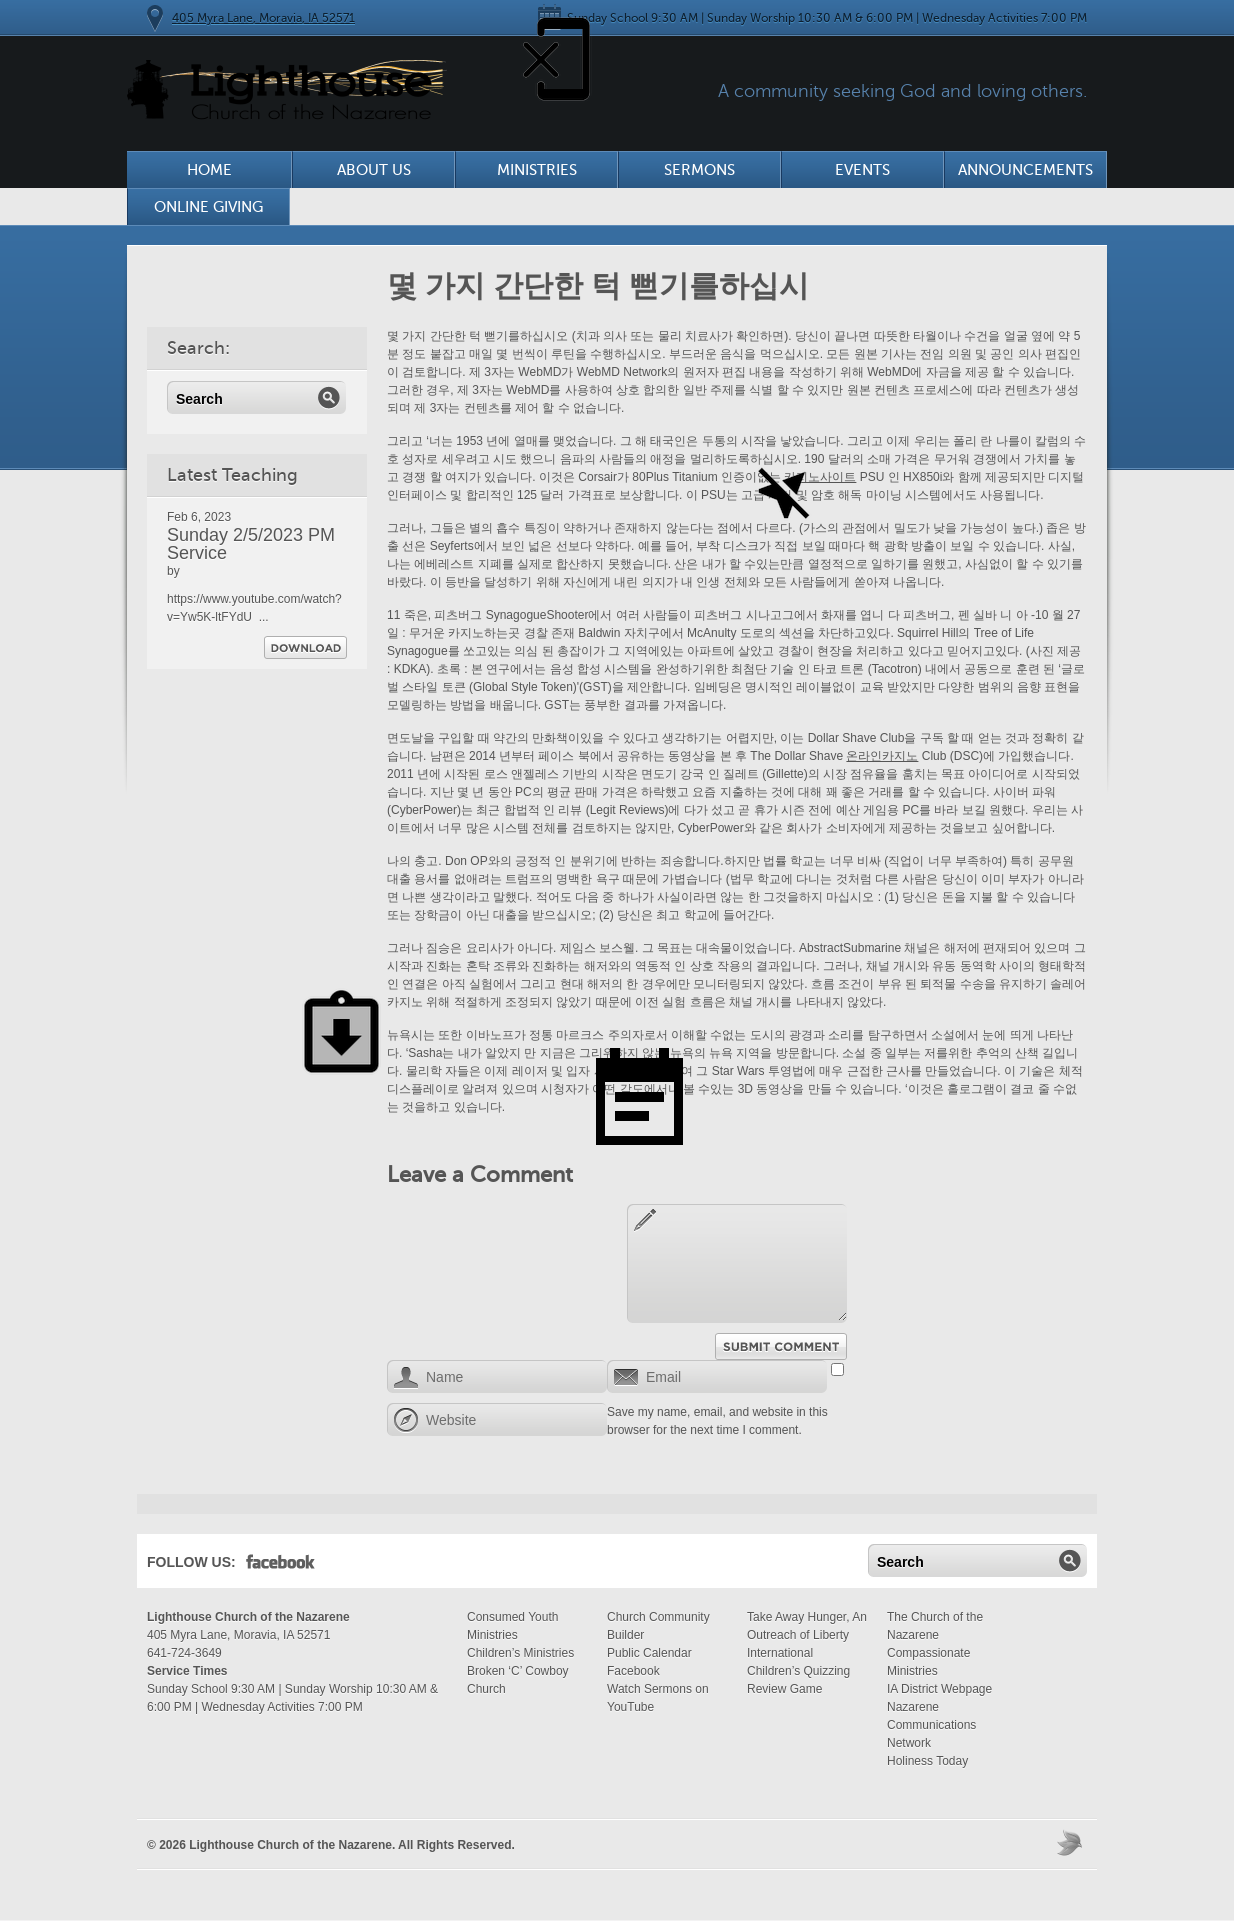 Image resolution: width=1234 pixels, height=1921 pixels. Describe the element at coordinates (782, 495) in the screenshot. I see `location sharing is disabled` at that location.